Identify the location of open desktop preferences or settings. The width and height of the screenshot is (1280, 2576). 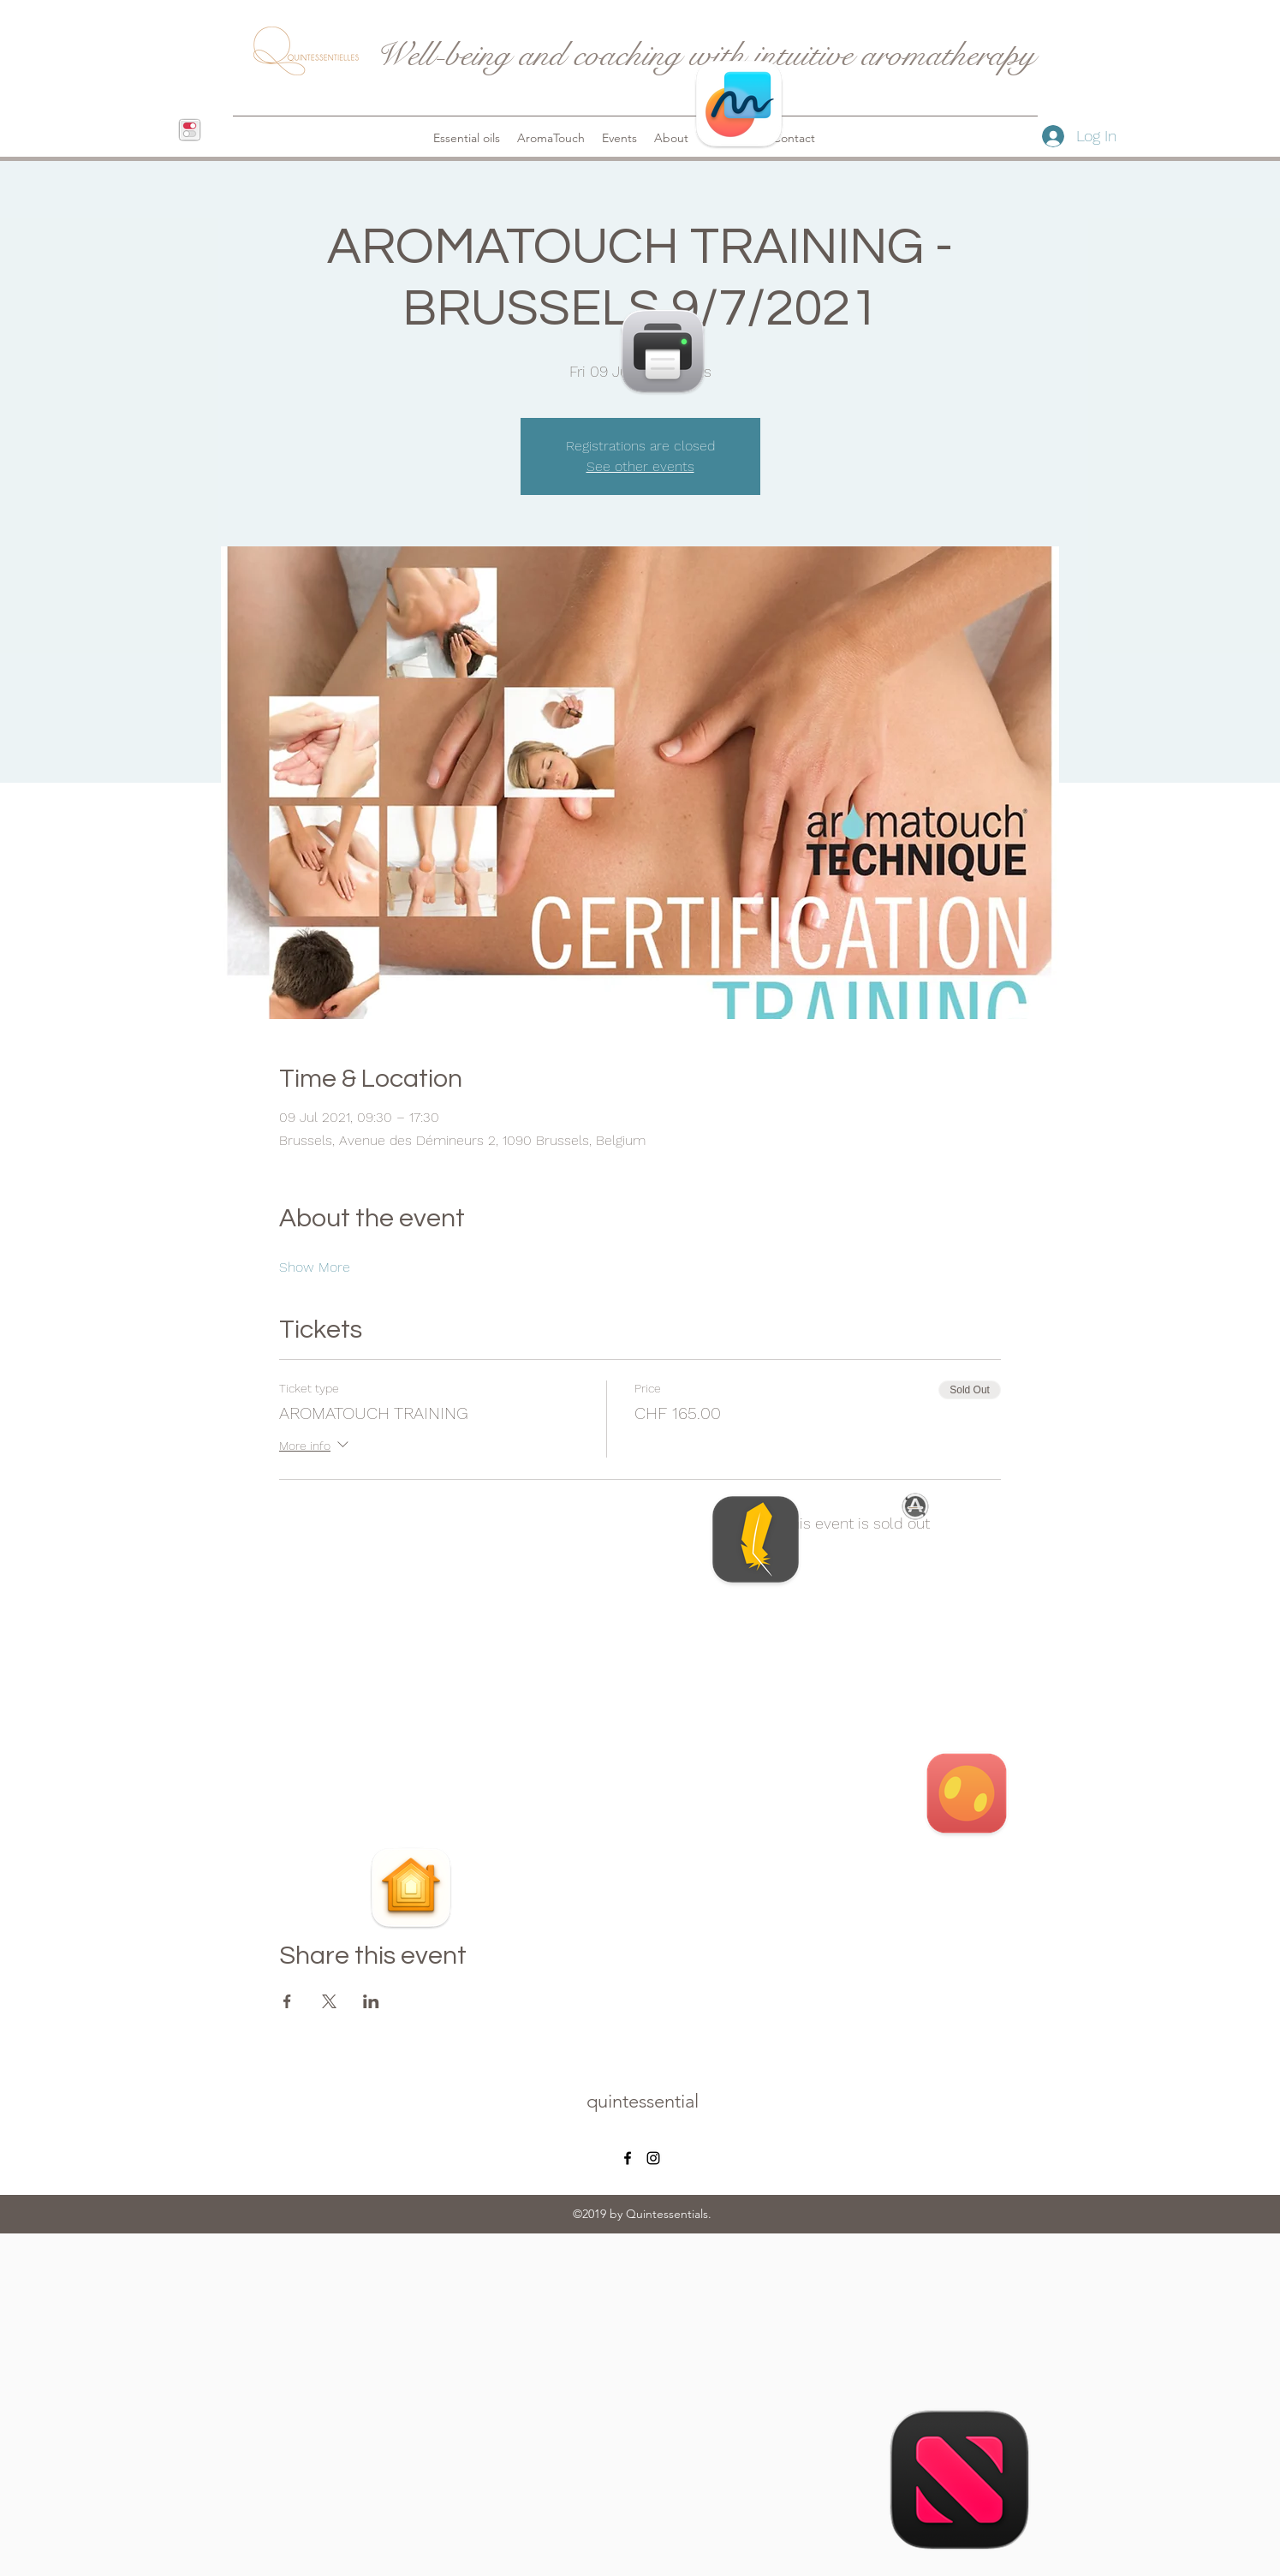
(189, 129).